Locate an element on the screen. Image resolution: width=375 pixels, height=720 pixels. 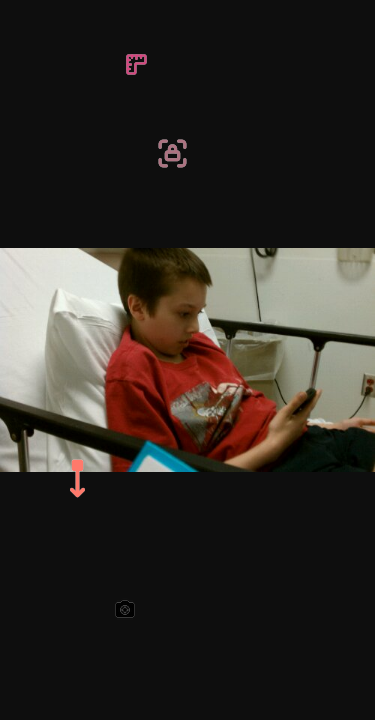
download or save content is located at coordinates (77, 478).